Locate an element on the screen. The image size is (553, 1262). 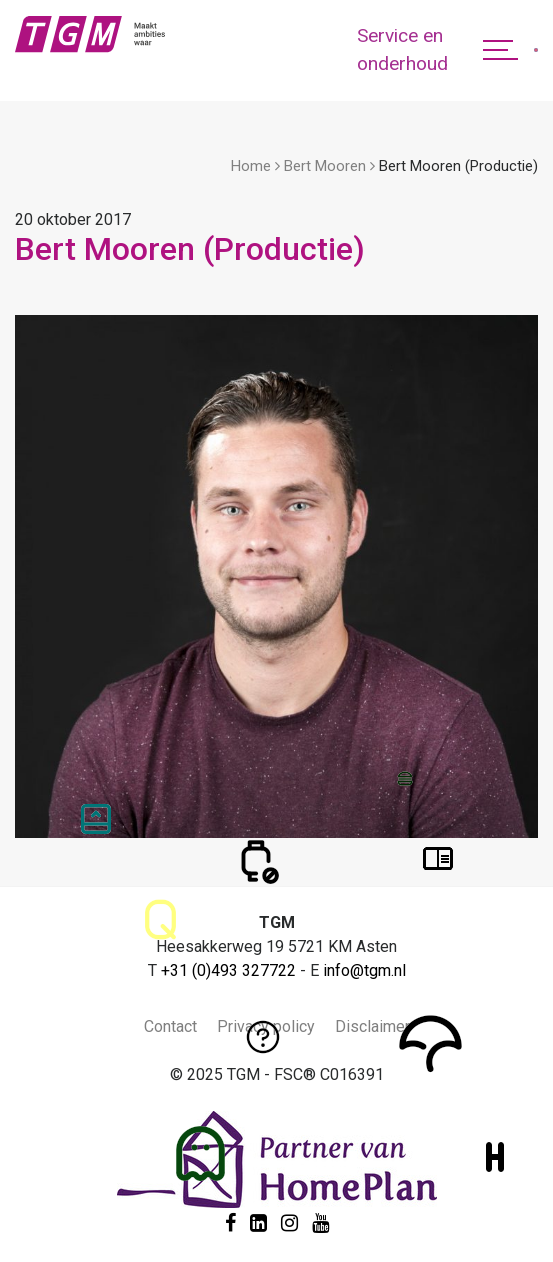
indicates heading or header formatting option is located at coordinates (495, 1157).